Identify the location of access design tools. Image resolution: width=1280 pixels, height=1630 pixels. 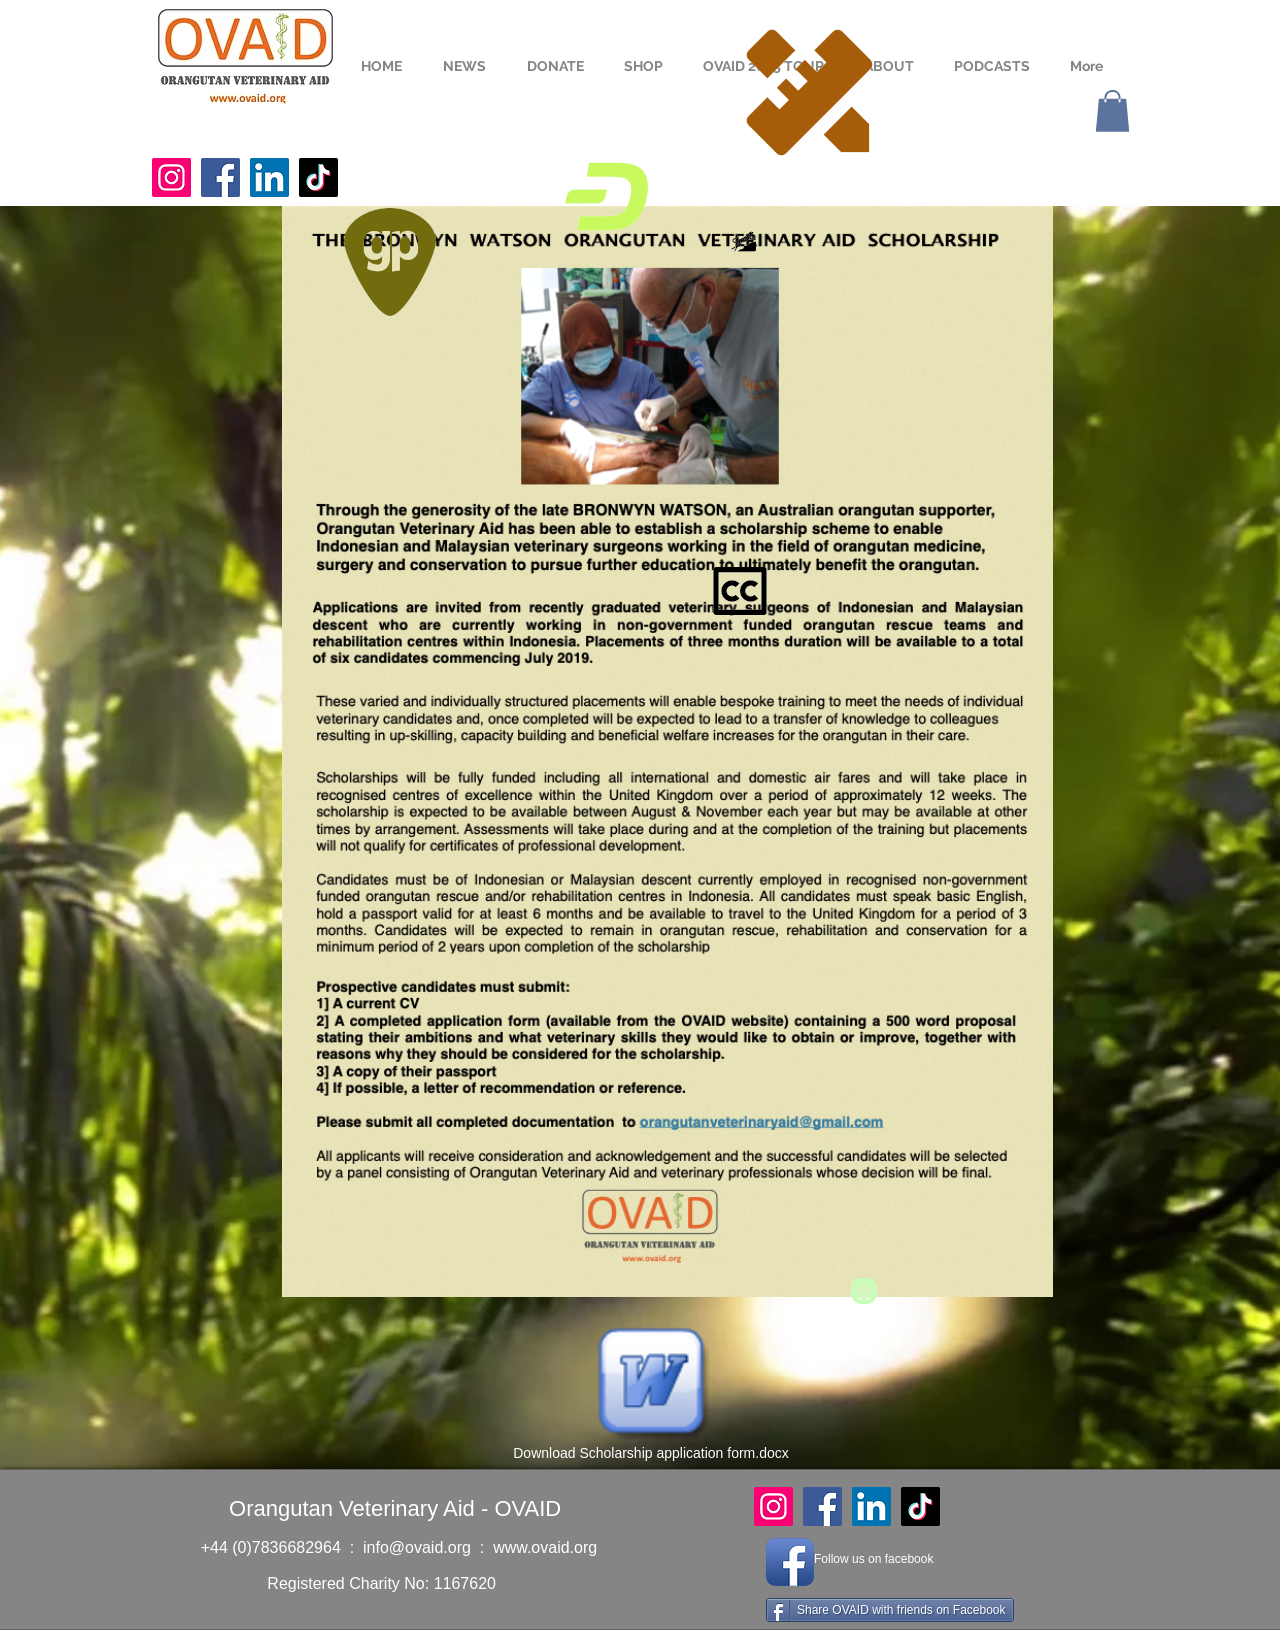
(809, 92).